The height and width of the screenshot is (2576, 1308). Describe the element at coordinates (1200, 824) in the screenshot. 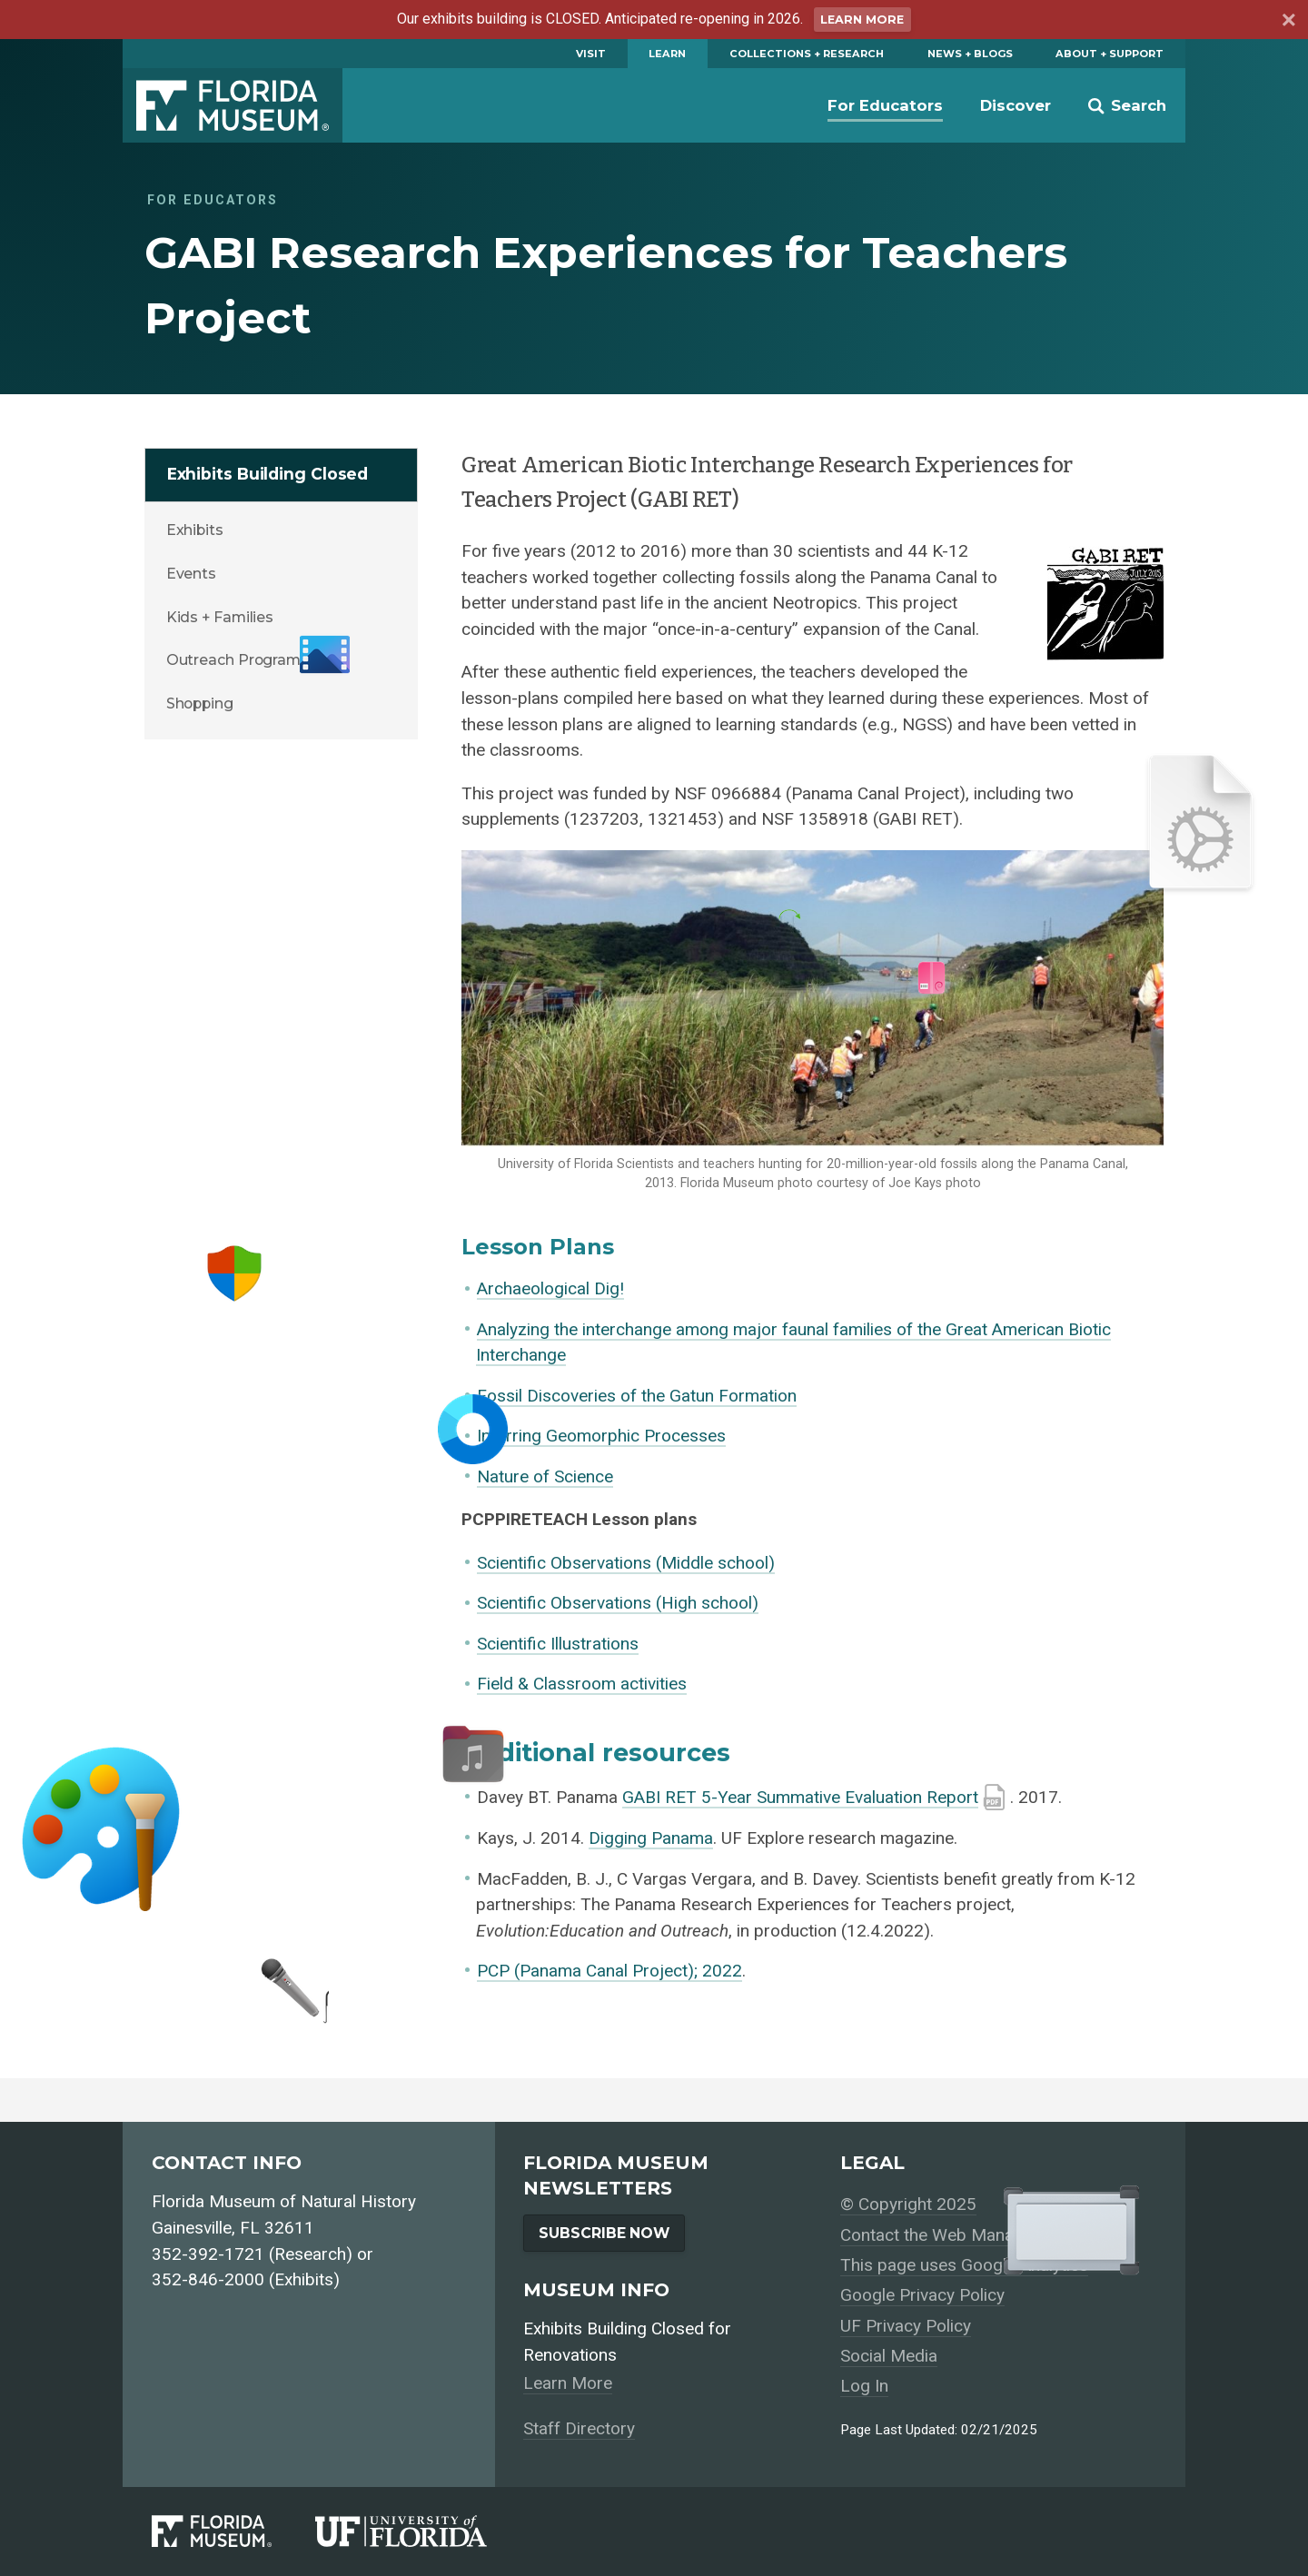

I see `a batch file or executable script` at that location.